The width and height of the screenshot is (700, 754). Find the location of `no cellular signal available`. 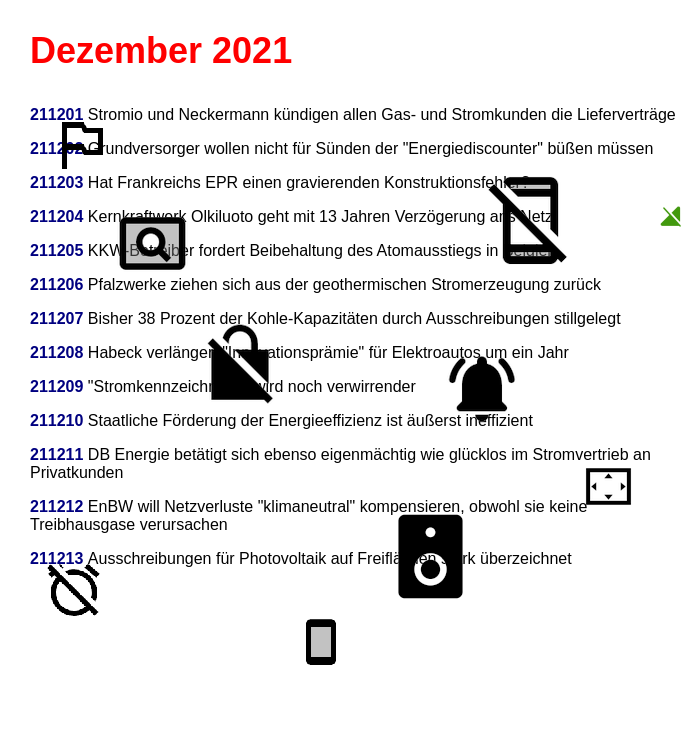

no cellular signal available is located at coordinates (672, 217).